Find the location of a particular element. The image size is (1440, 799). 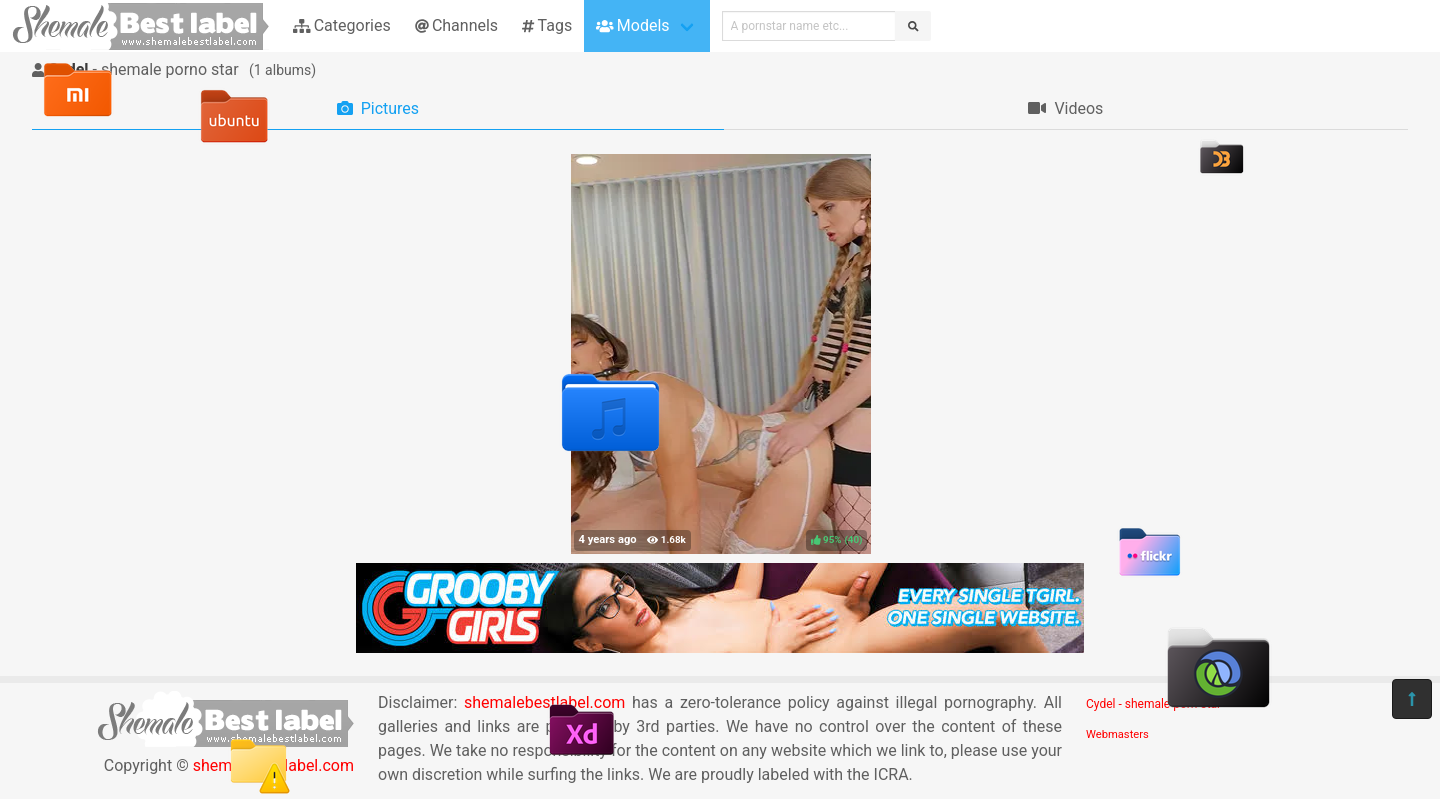

open folder containing clojure project files is located at coordinates (1218, 670).